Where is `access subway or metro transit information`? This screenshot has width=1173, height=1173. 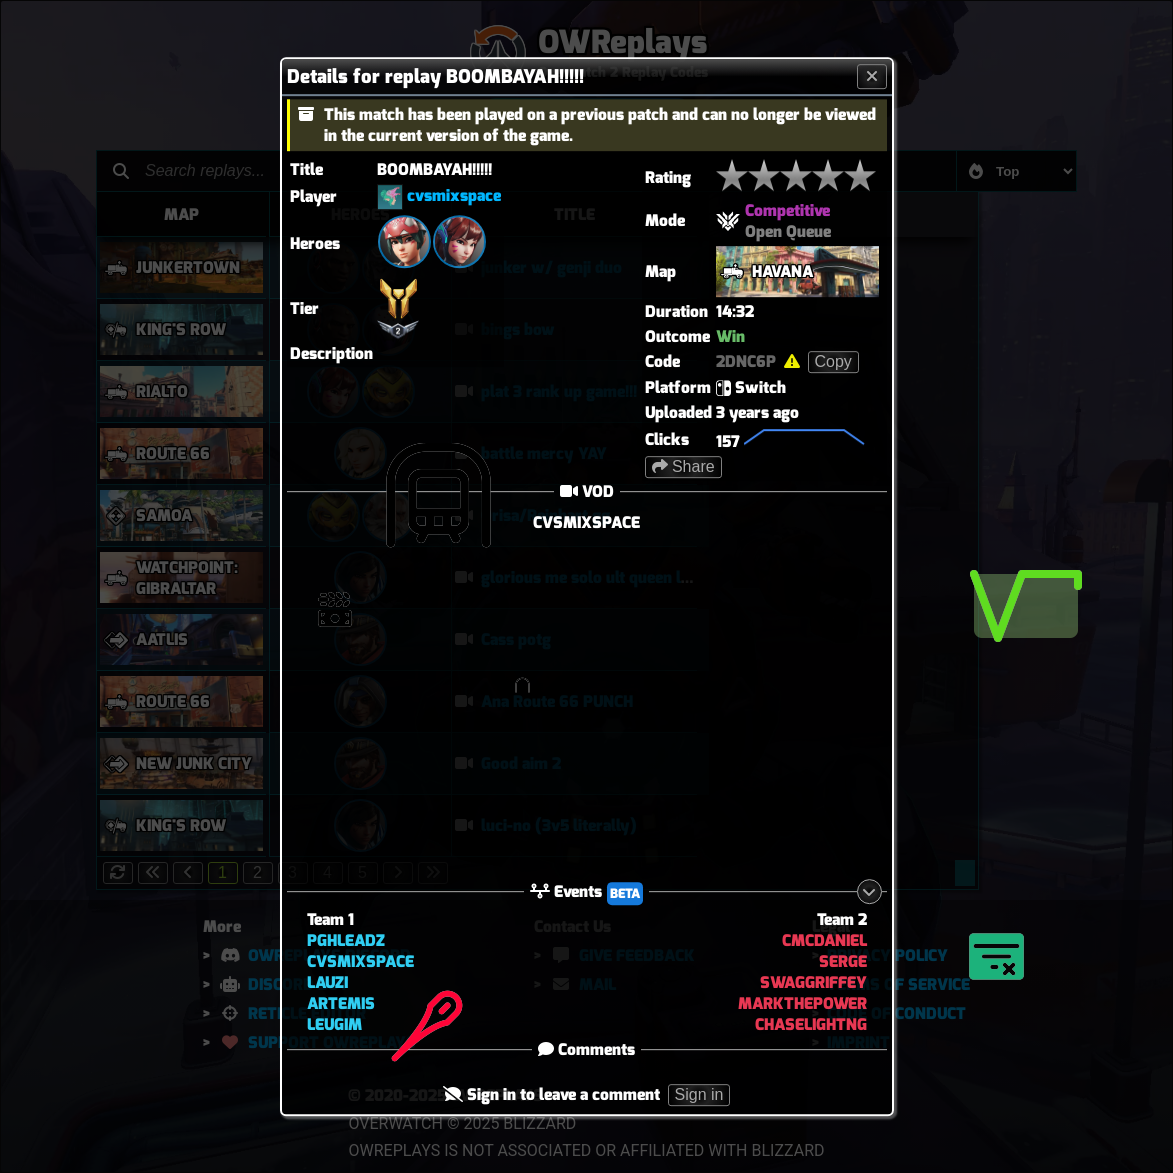 access subway or metro transit information is located at coordinates (438, 499).